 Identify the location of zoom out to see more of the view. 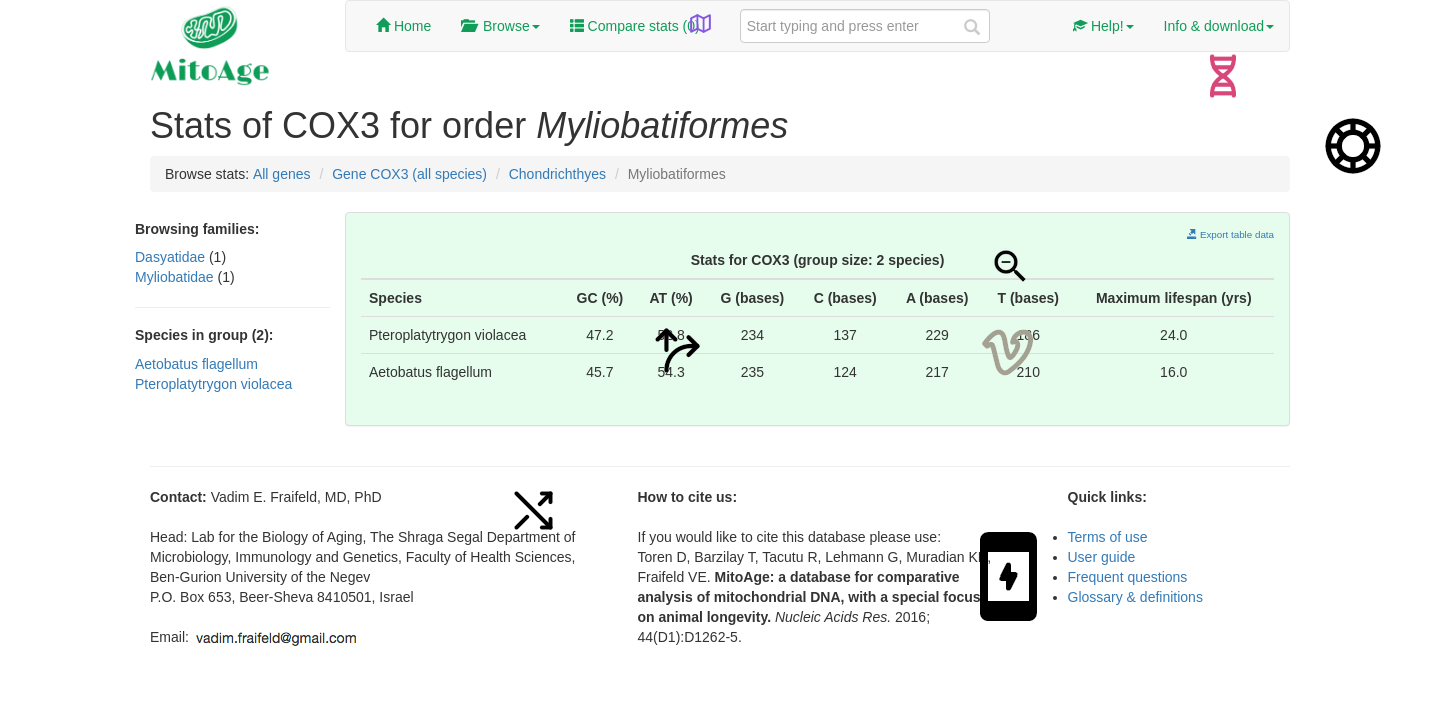
(1010, 266).